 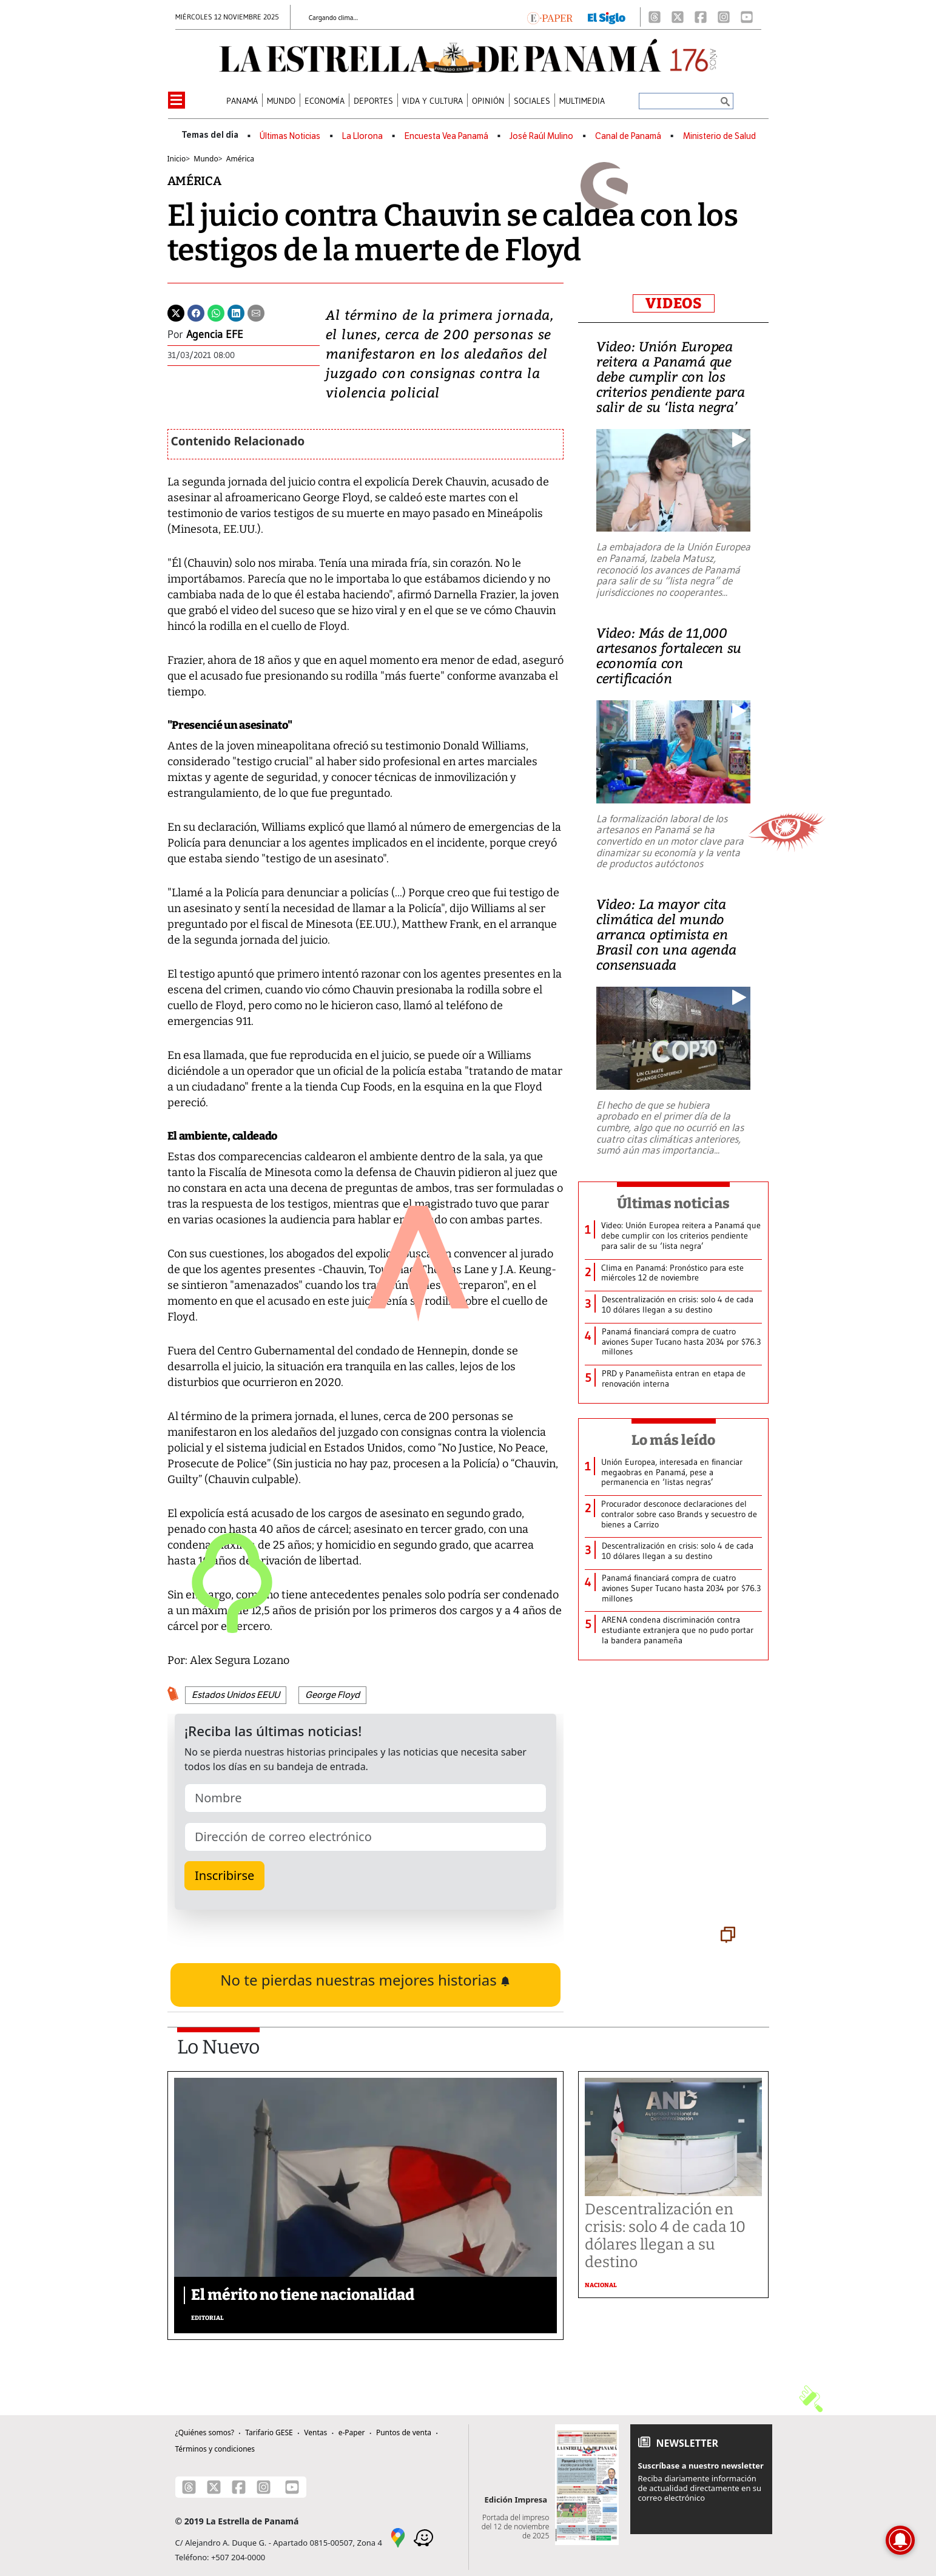 What do you see at coordinates (811, 2399) in the screenshot?
I see `renovate dependency automation service` at bounding box center [811, 2399].